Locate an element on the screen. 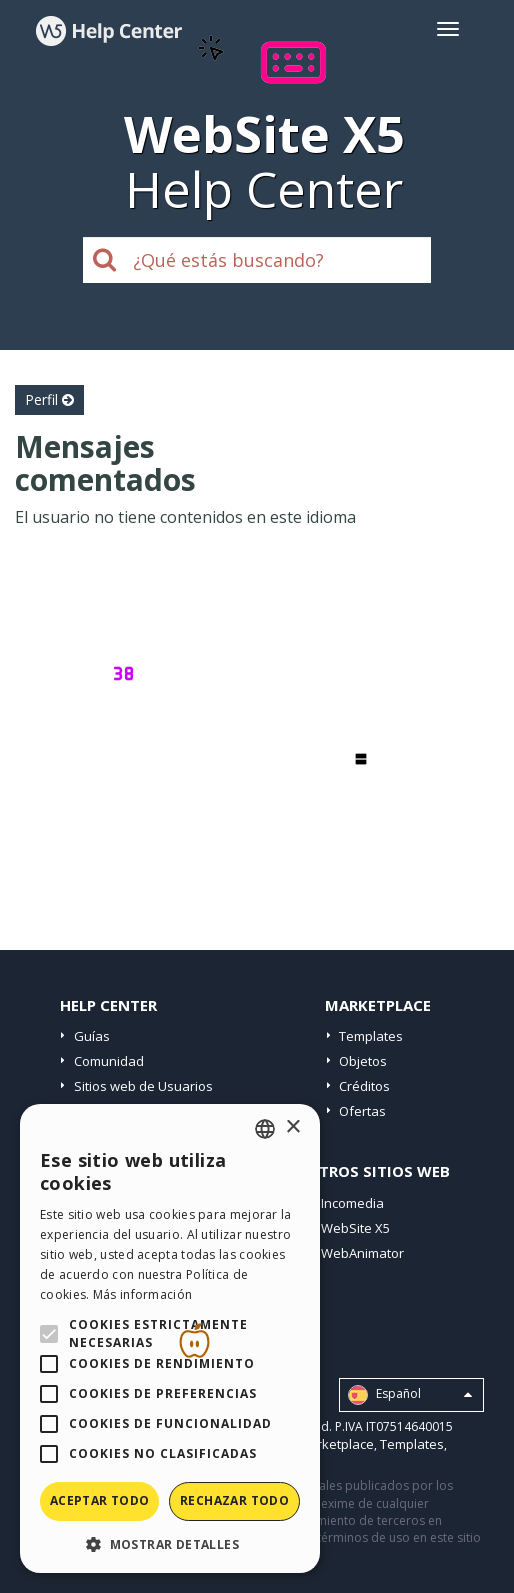  view nutrition information is located at coordinates (194, 1340).